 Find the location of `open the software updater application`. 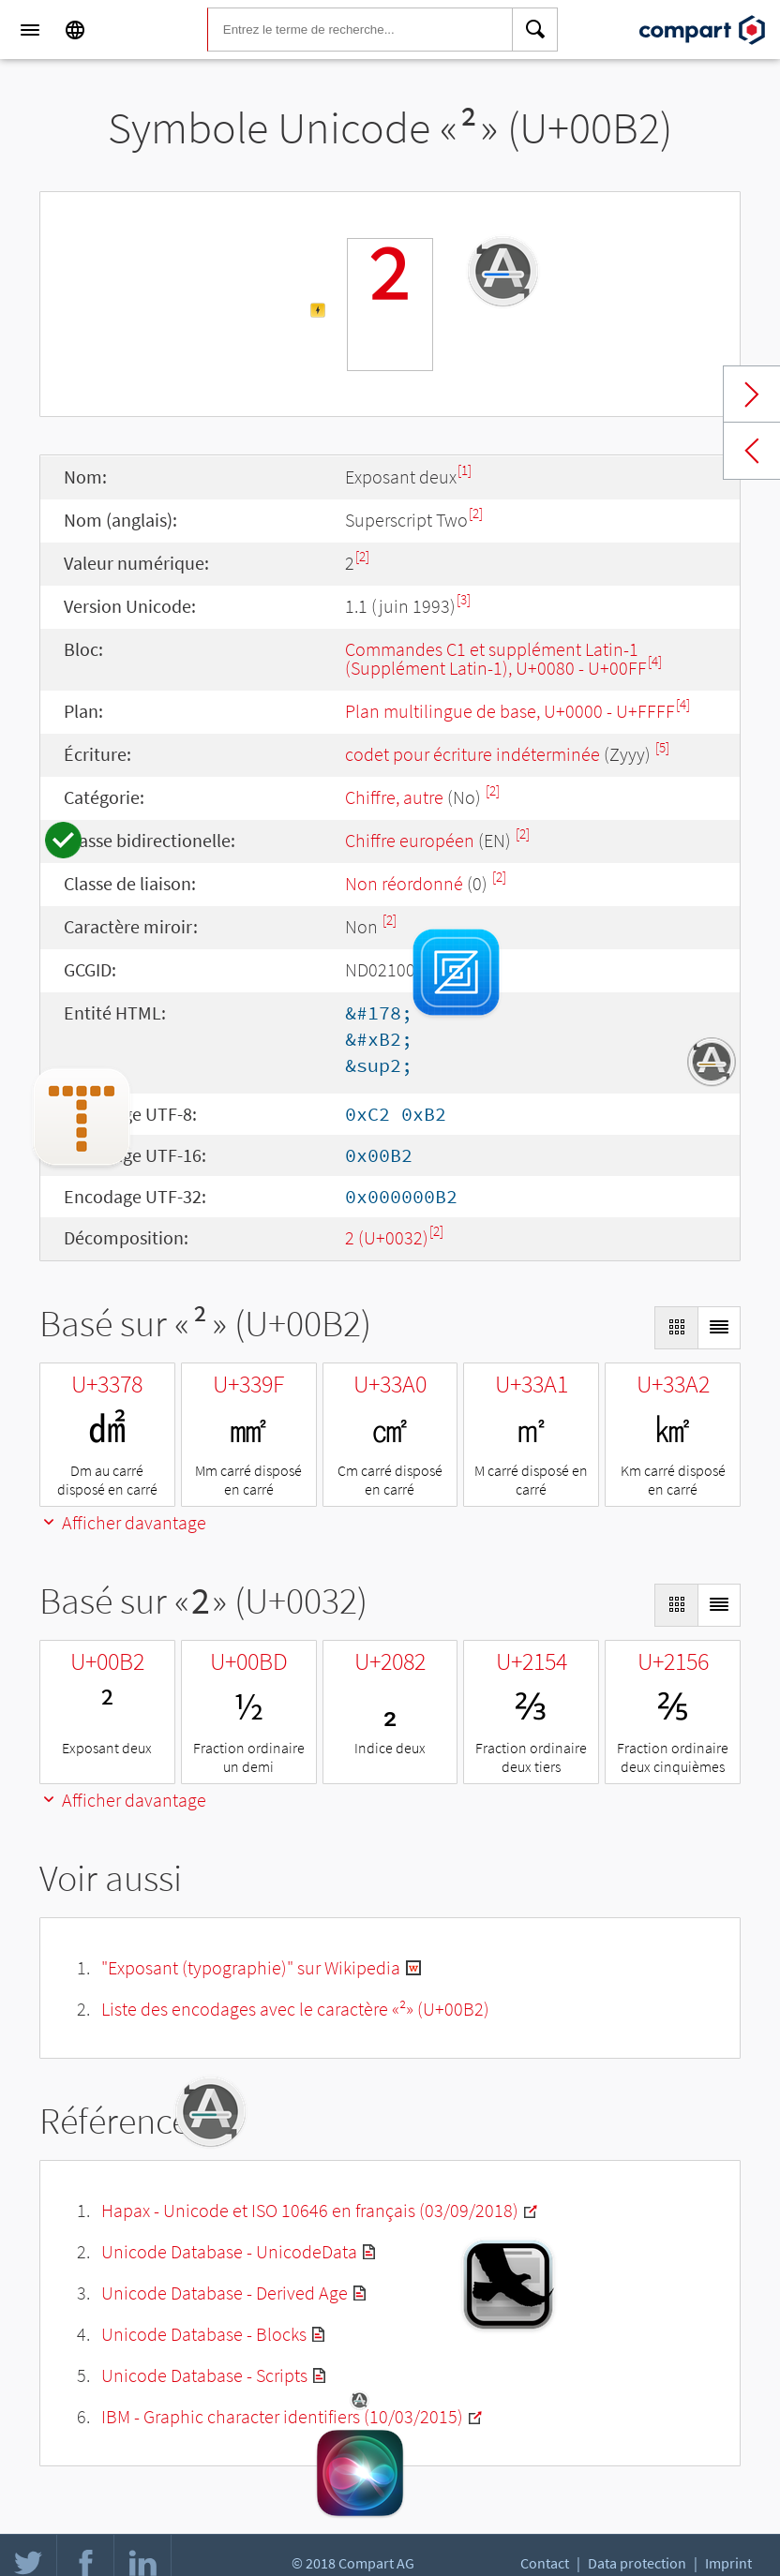

open the software updater application is located at coordinates (712, 1062).